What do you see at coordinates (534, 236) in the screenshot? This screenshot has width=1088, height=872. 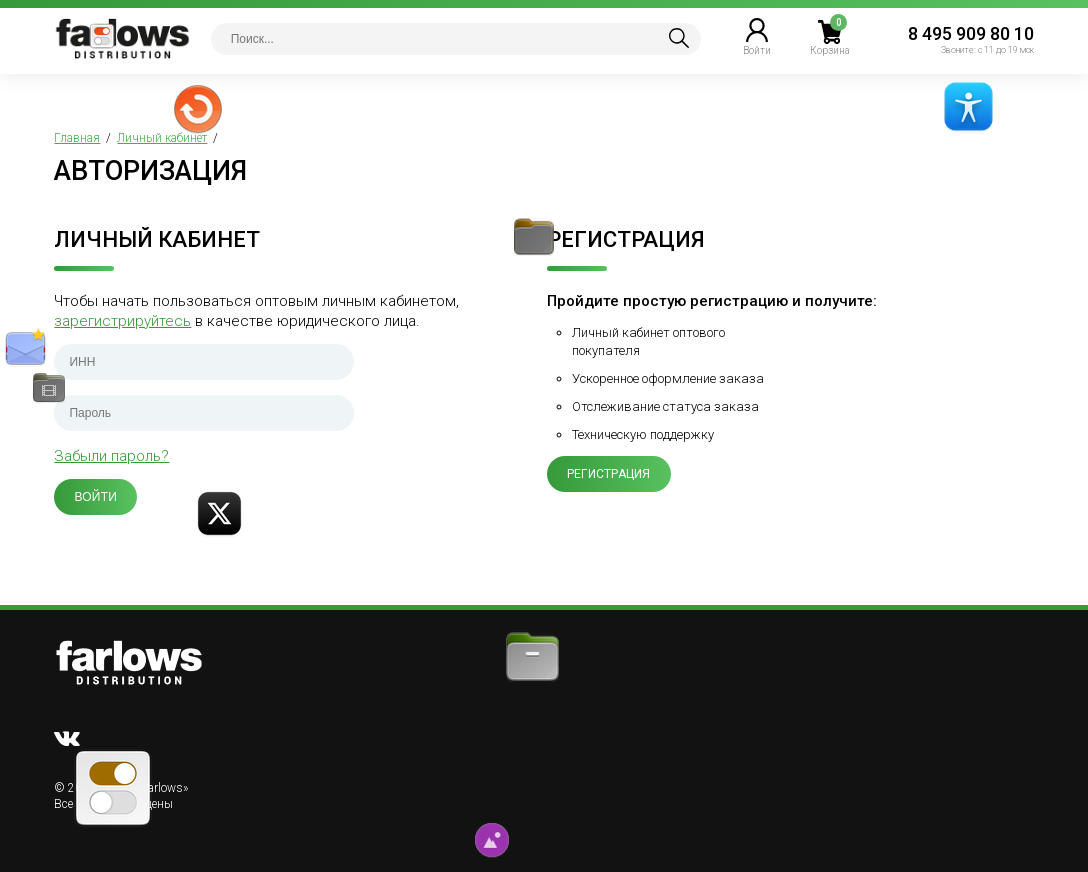 I see `open a folder to view its contents` at bounding box center [534, 236].